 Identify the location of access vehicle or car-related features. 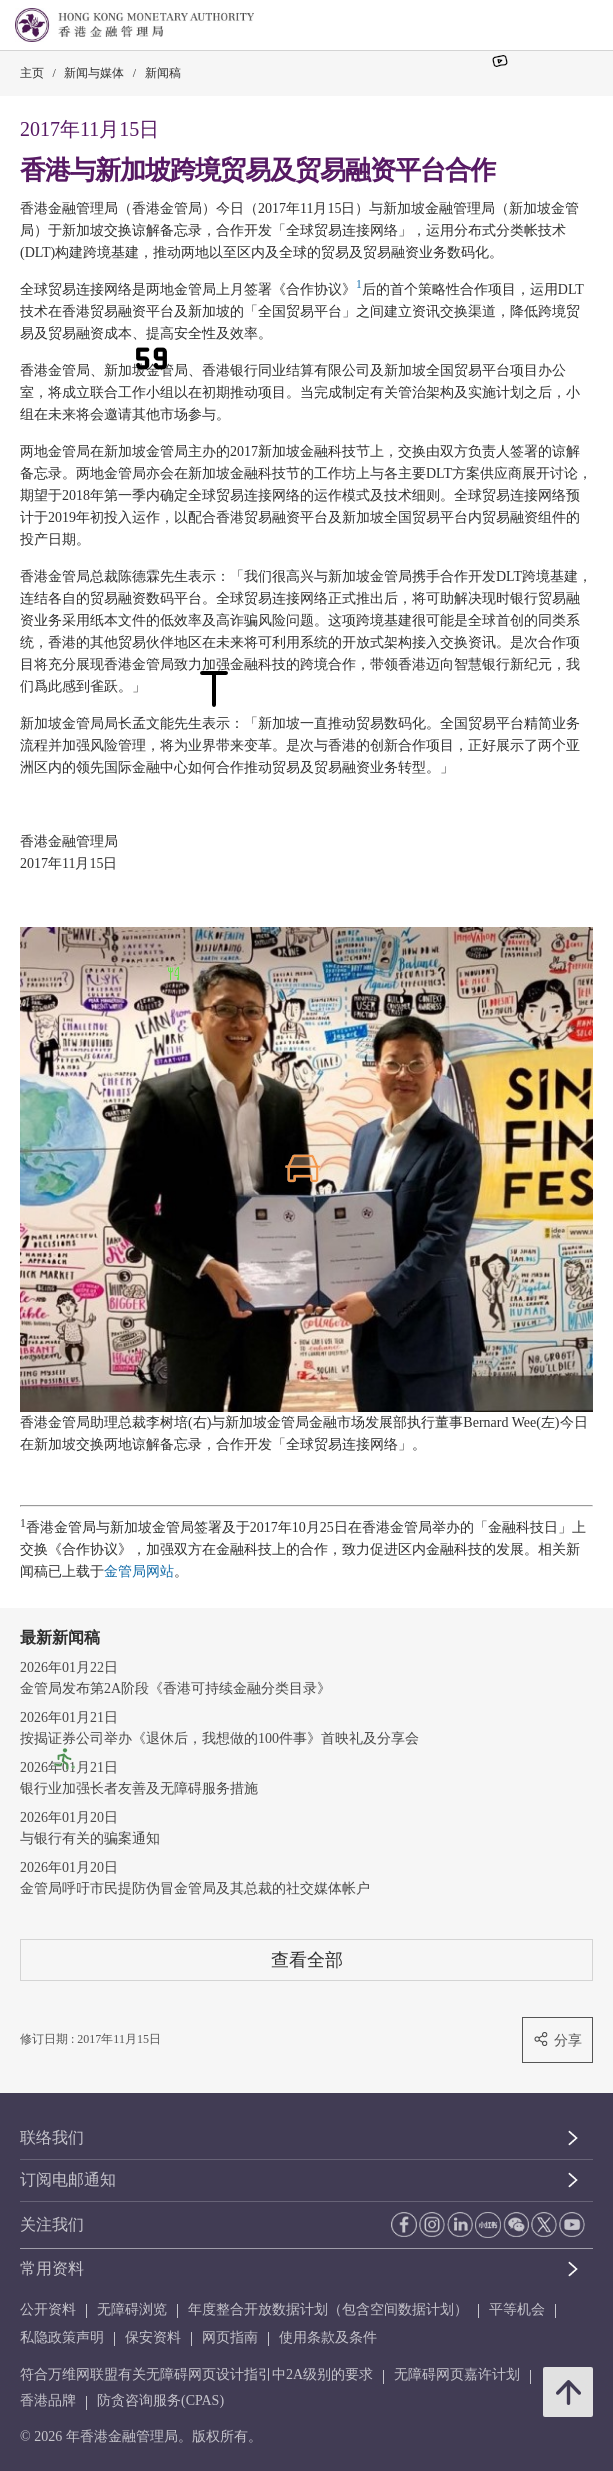
(303, 1169).